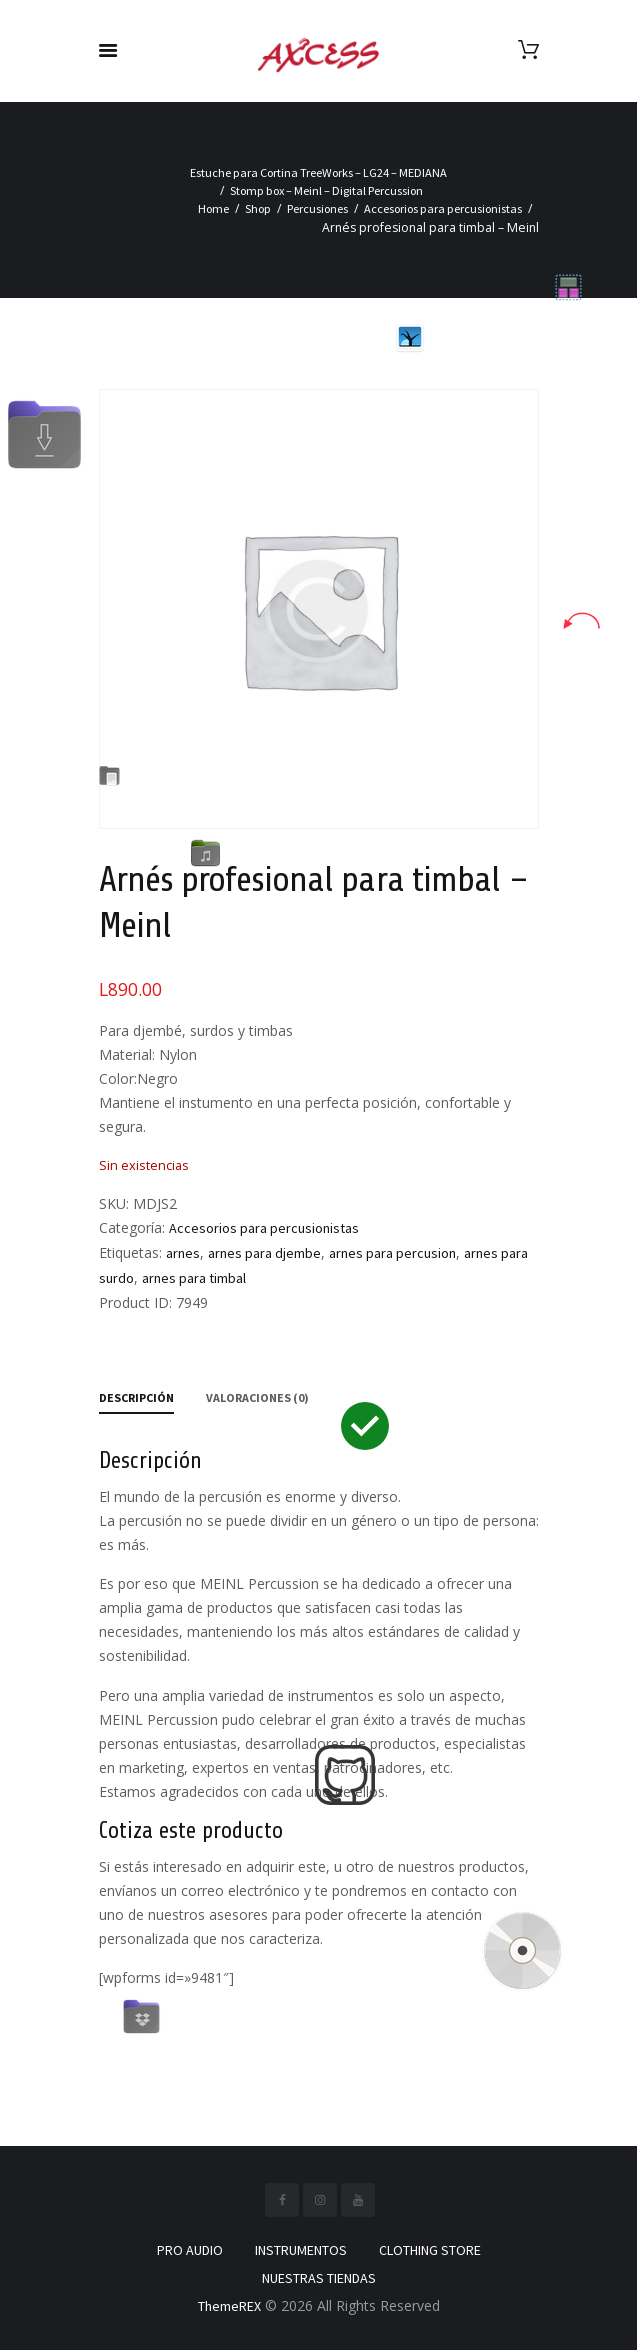 The image size is (637, 2350). I want to click on open your Dropbox synced folder, so click(141, 2016).